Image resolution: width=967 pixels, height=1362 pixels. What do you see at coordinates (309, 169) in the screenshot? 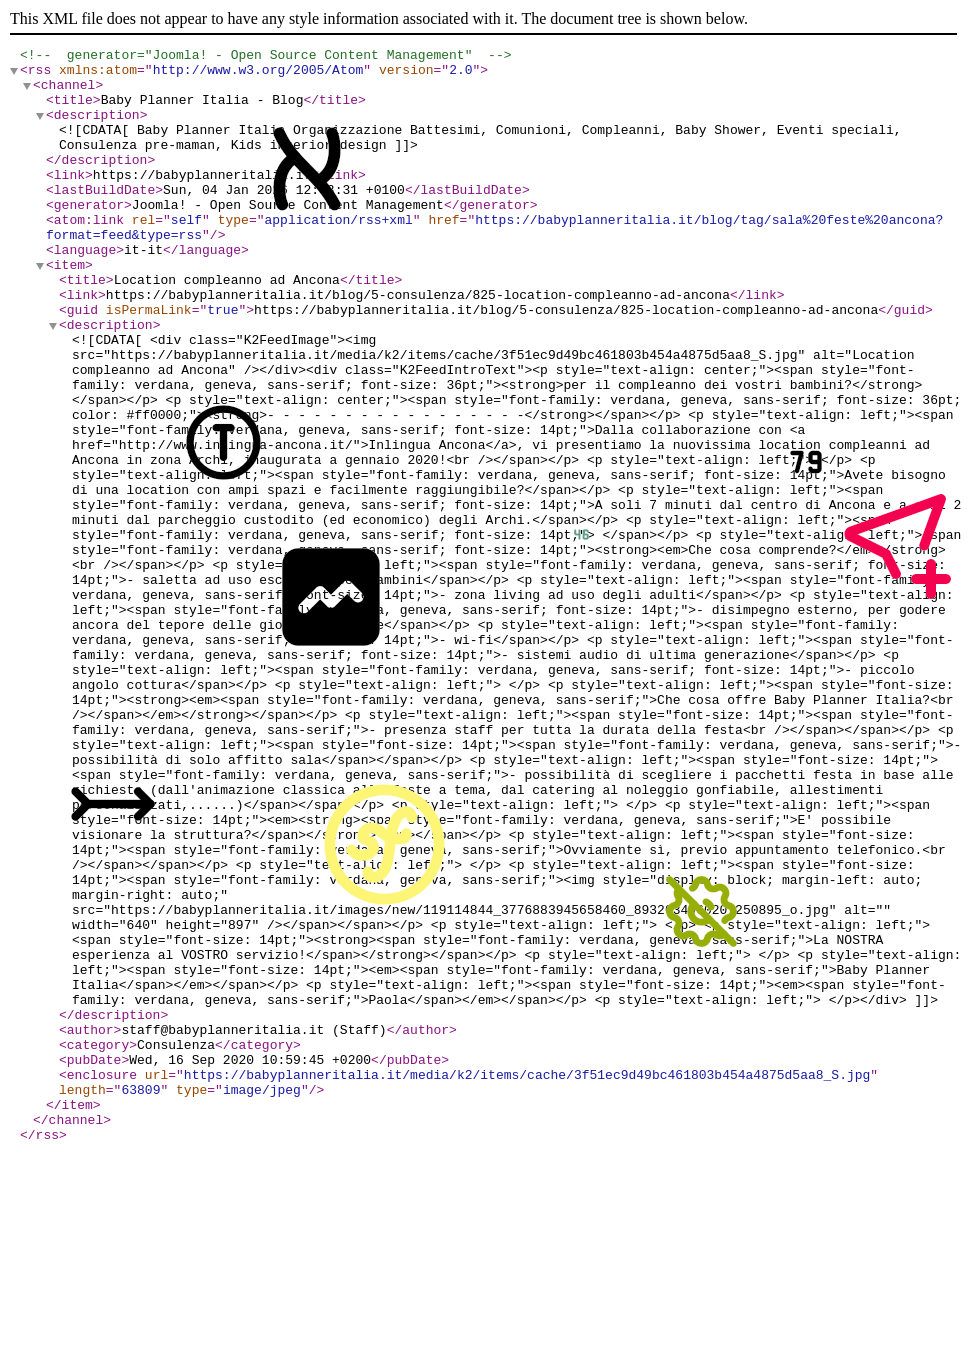
I see `switch to hebrew keyboard layout` at bounding box center [309, 169].